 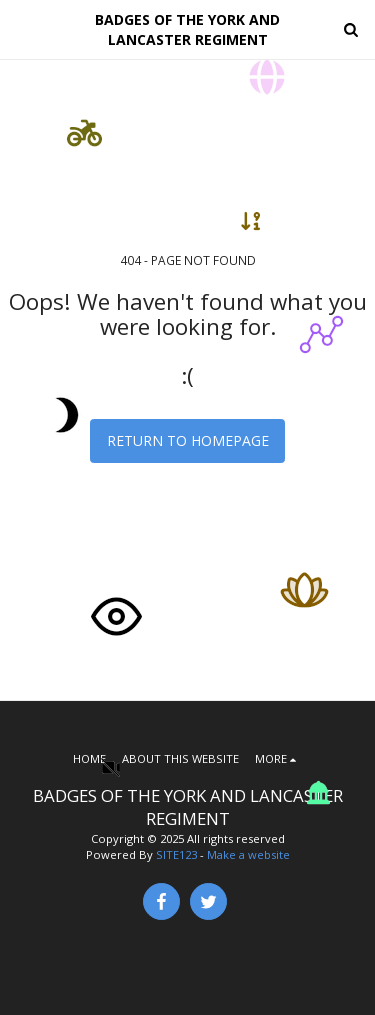 What do you see at coordinates (110, 767) in the screenshot?
I see `turn off camera or disable video` at bounding box center [110, 767].